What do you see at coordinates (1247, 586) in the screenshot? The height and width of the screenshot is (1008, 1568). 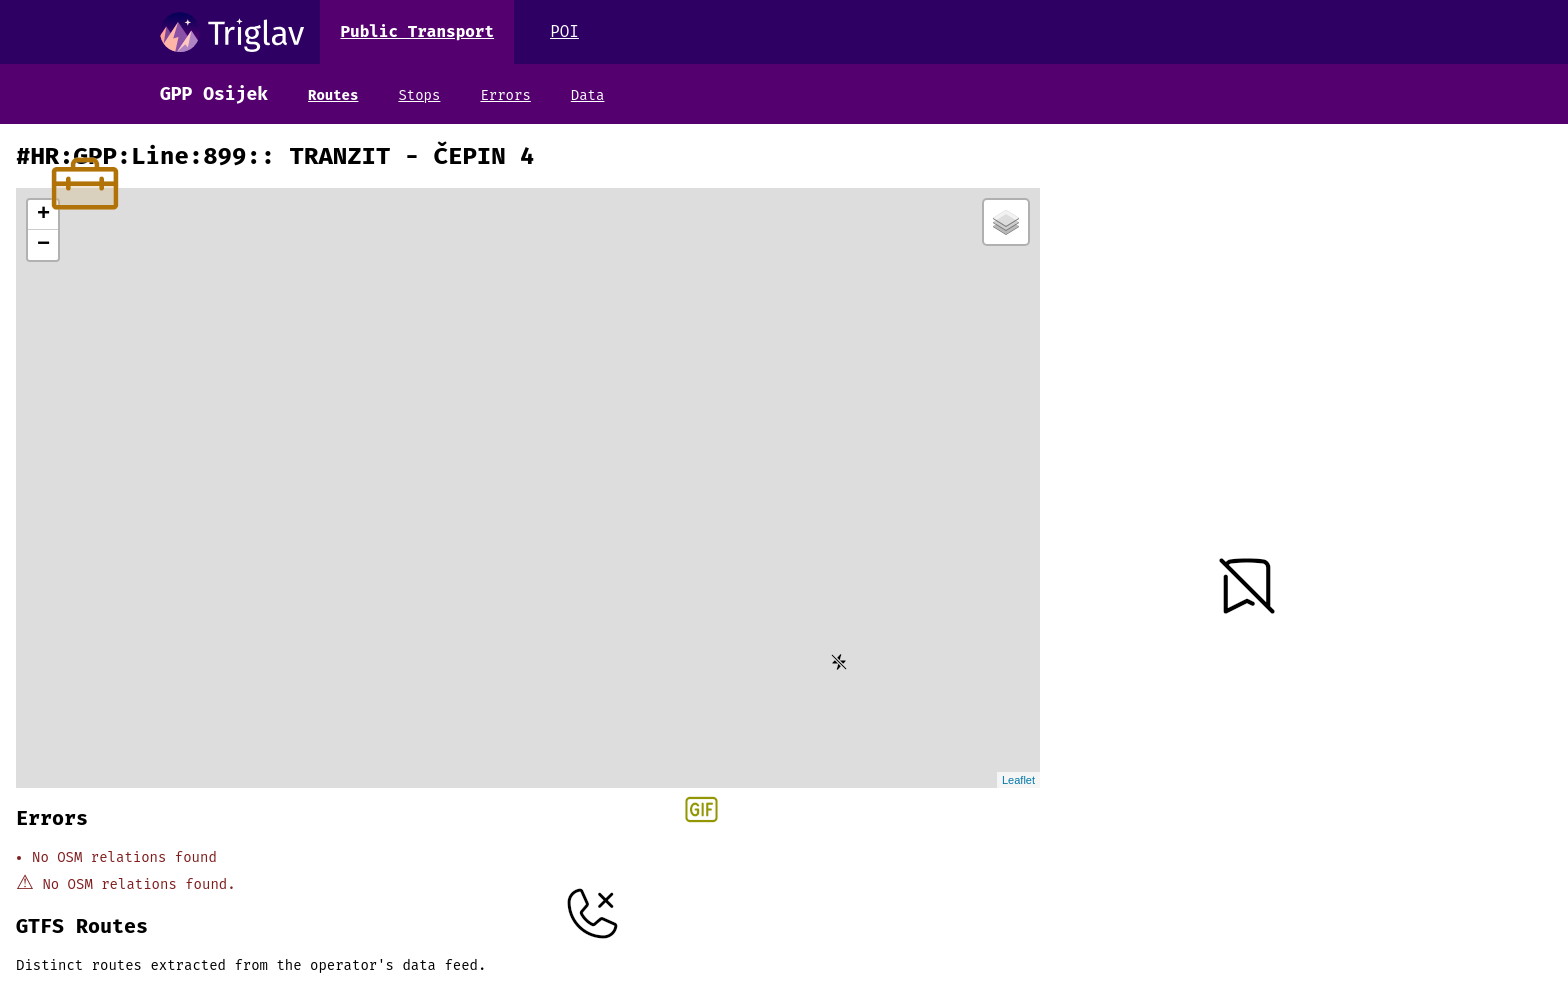 I see `remove from bookmarks` at bounding box center [1247, 586].